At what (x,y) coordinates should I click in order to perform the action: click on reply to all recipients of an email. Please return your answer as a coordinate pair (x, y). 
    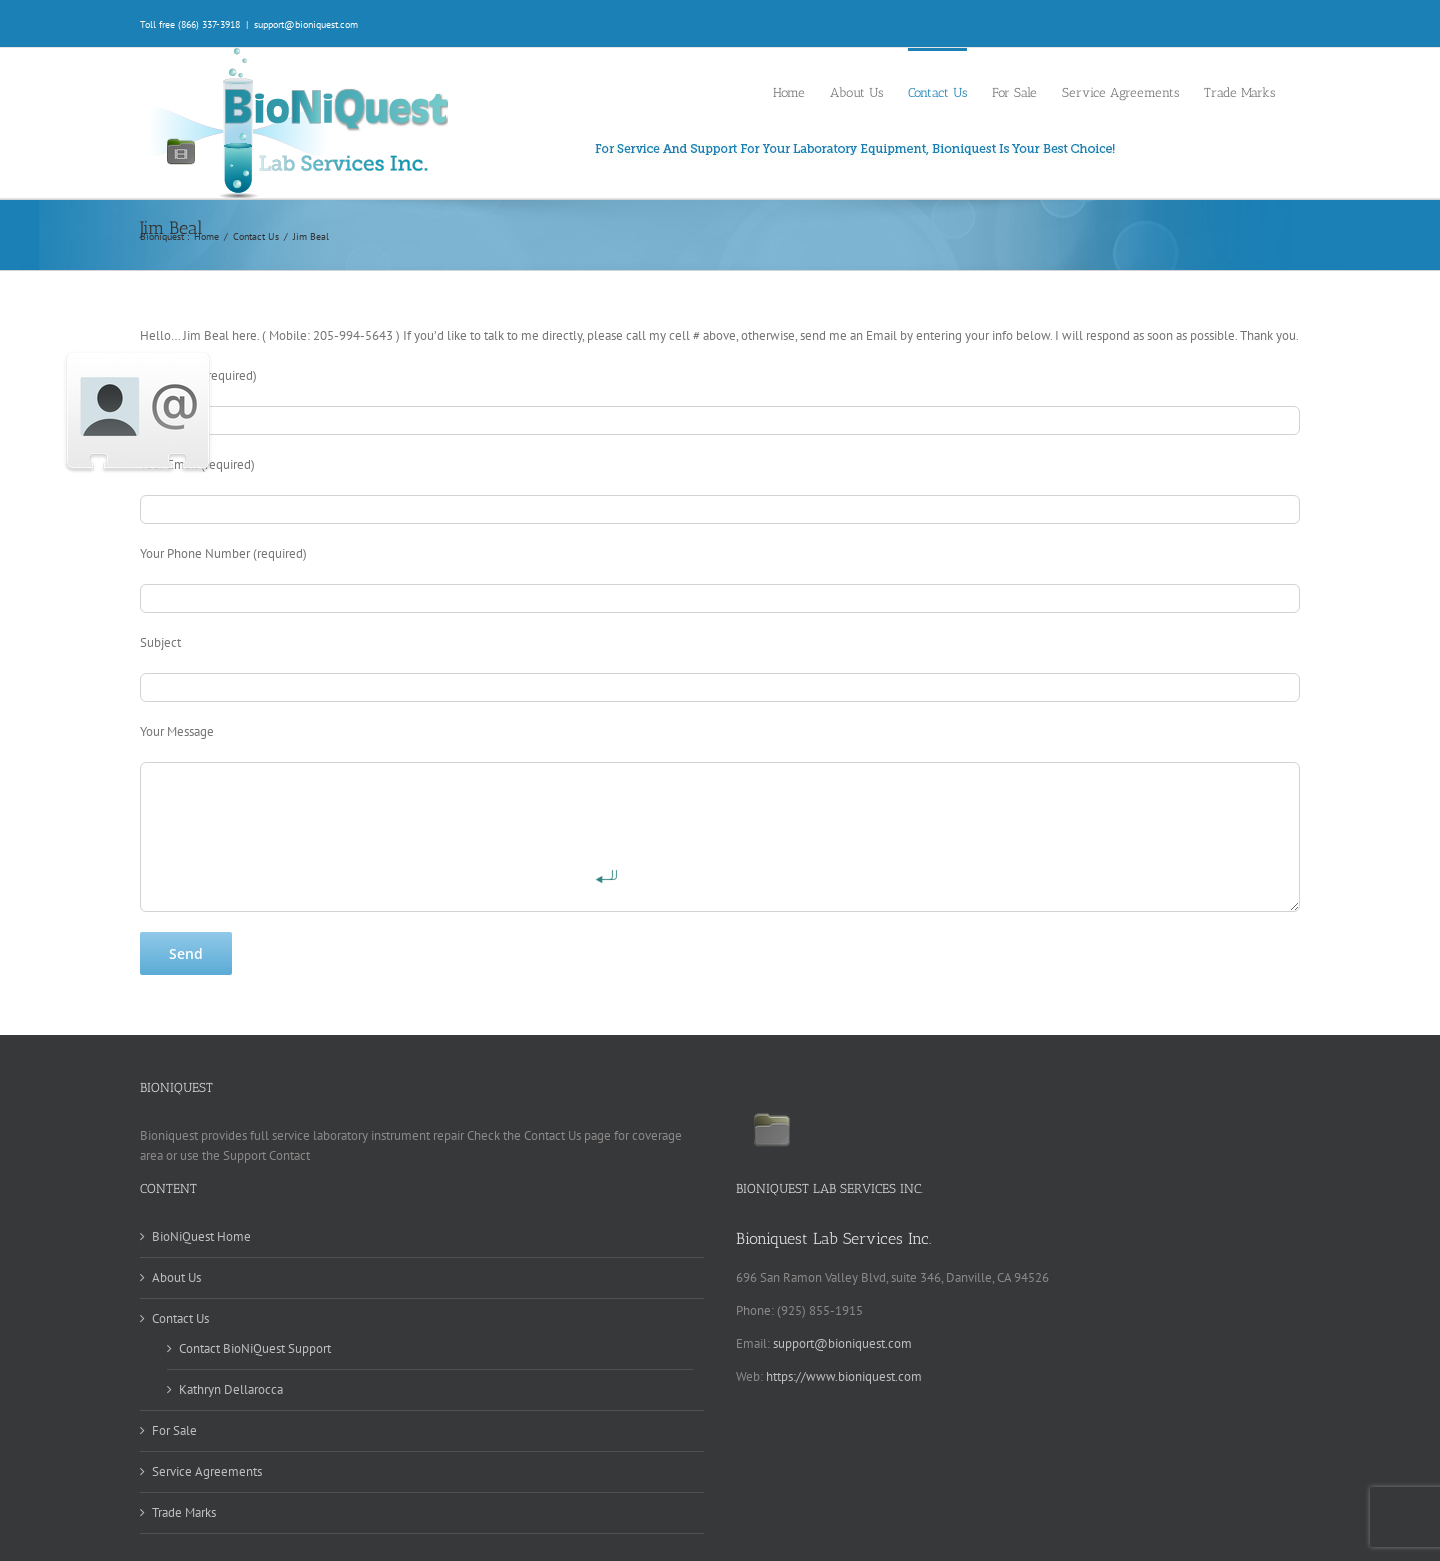
    Looking at the image, I should click on (606, 875).